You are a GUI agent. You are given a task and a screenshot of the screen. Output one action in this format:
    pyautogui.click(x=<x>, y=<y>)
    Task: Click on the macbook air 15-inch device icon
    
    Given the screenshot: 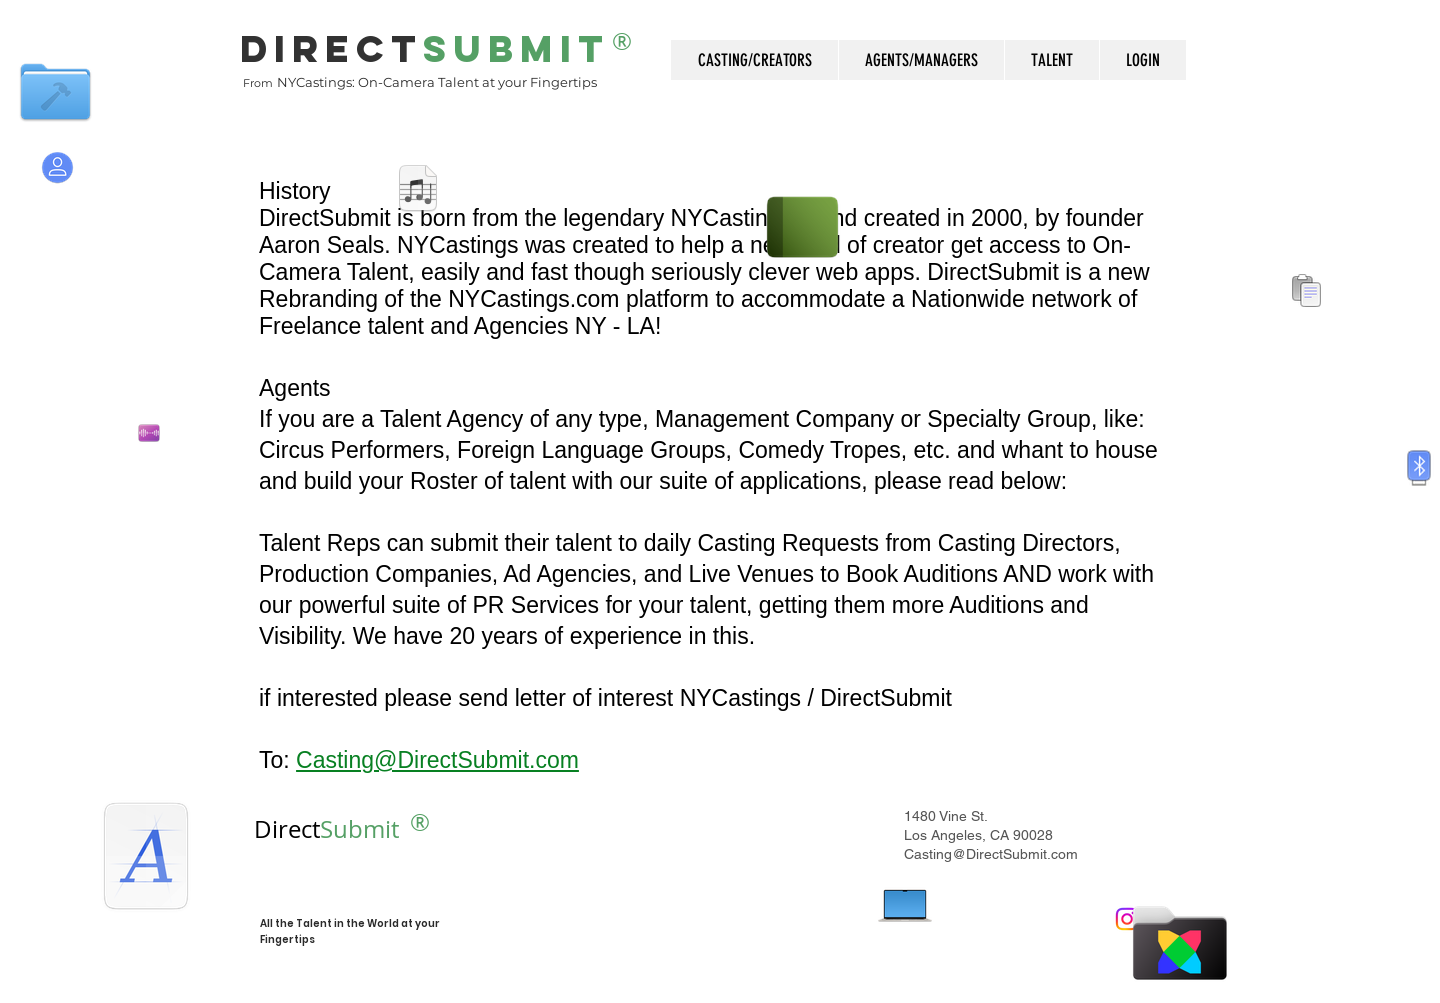 What is the action you would take?
    pyautogui.click(x=905, y=903)
    